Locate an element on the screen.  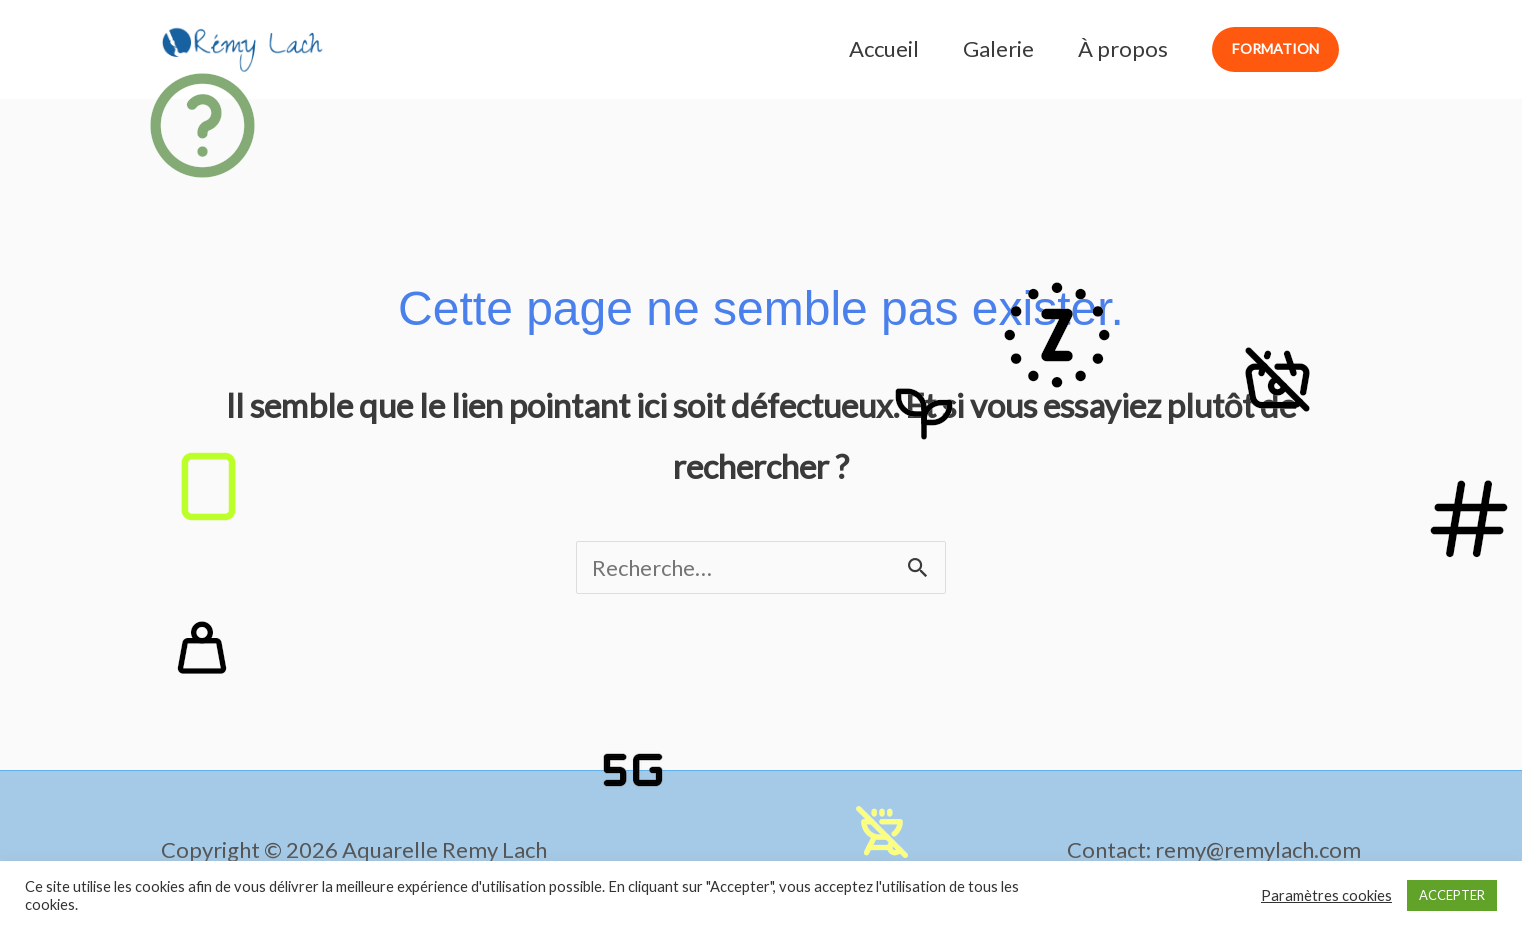
access help or support information is located at coordinates (202, 125).